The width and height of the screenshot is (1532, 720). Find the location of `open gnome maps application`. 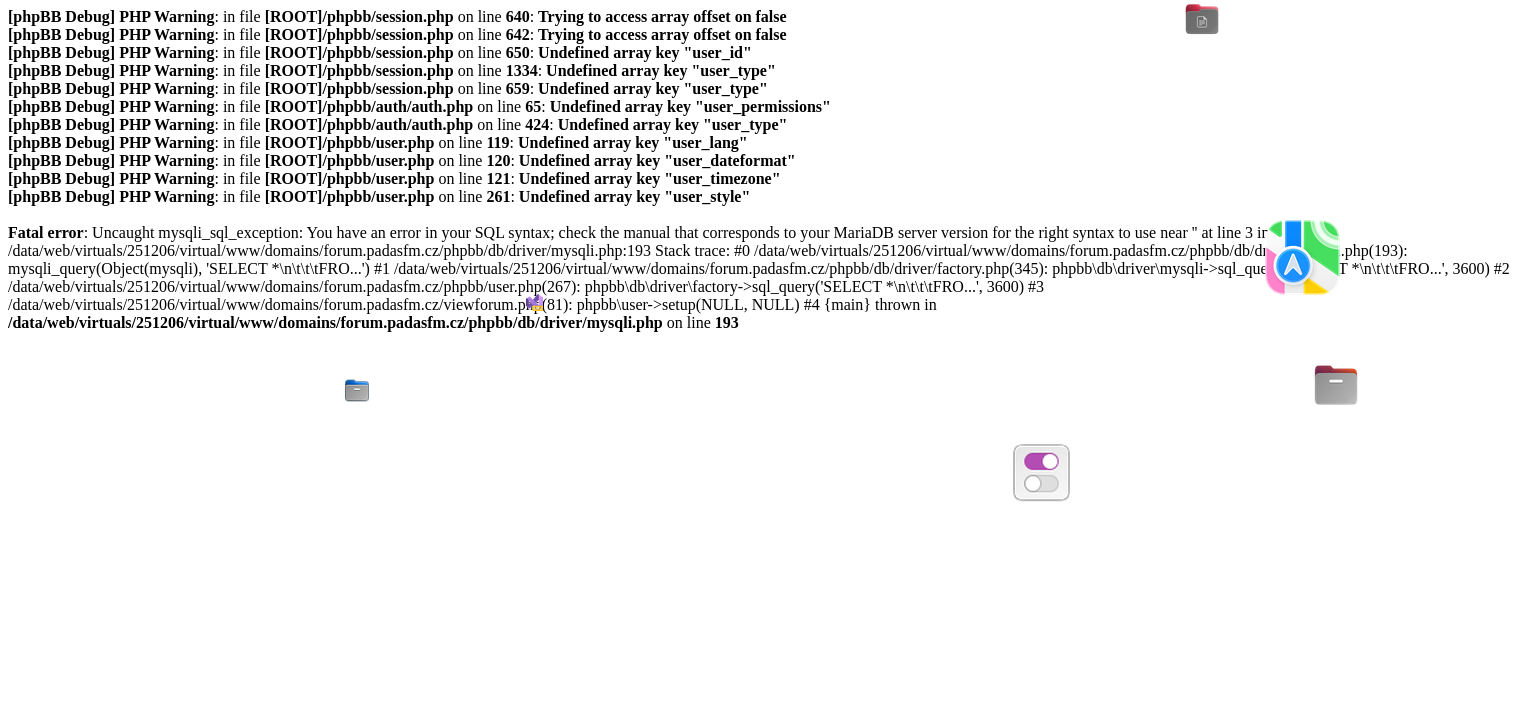

open gnome maps application is located at coordinates (1302, 257).